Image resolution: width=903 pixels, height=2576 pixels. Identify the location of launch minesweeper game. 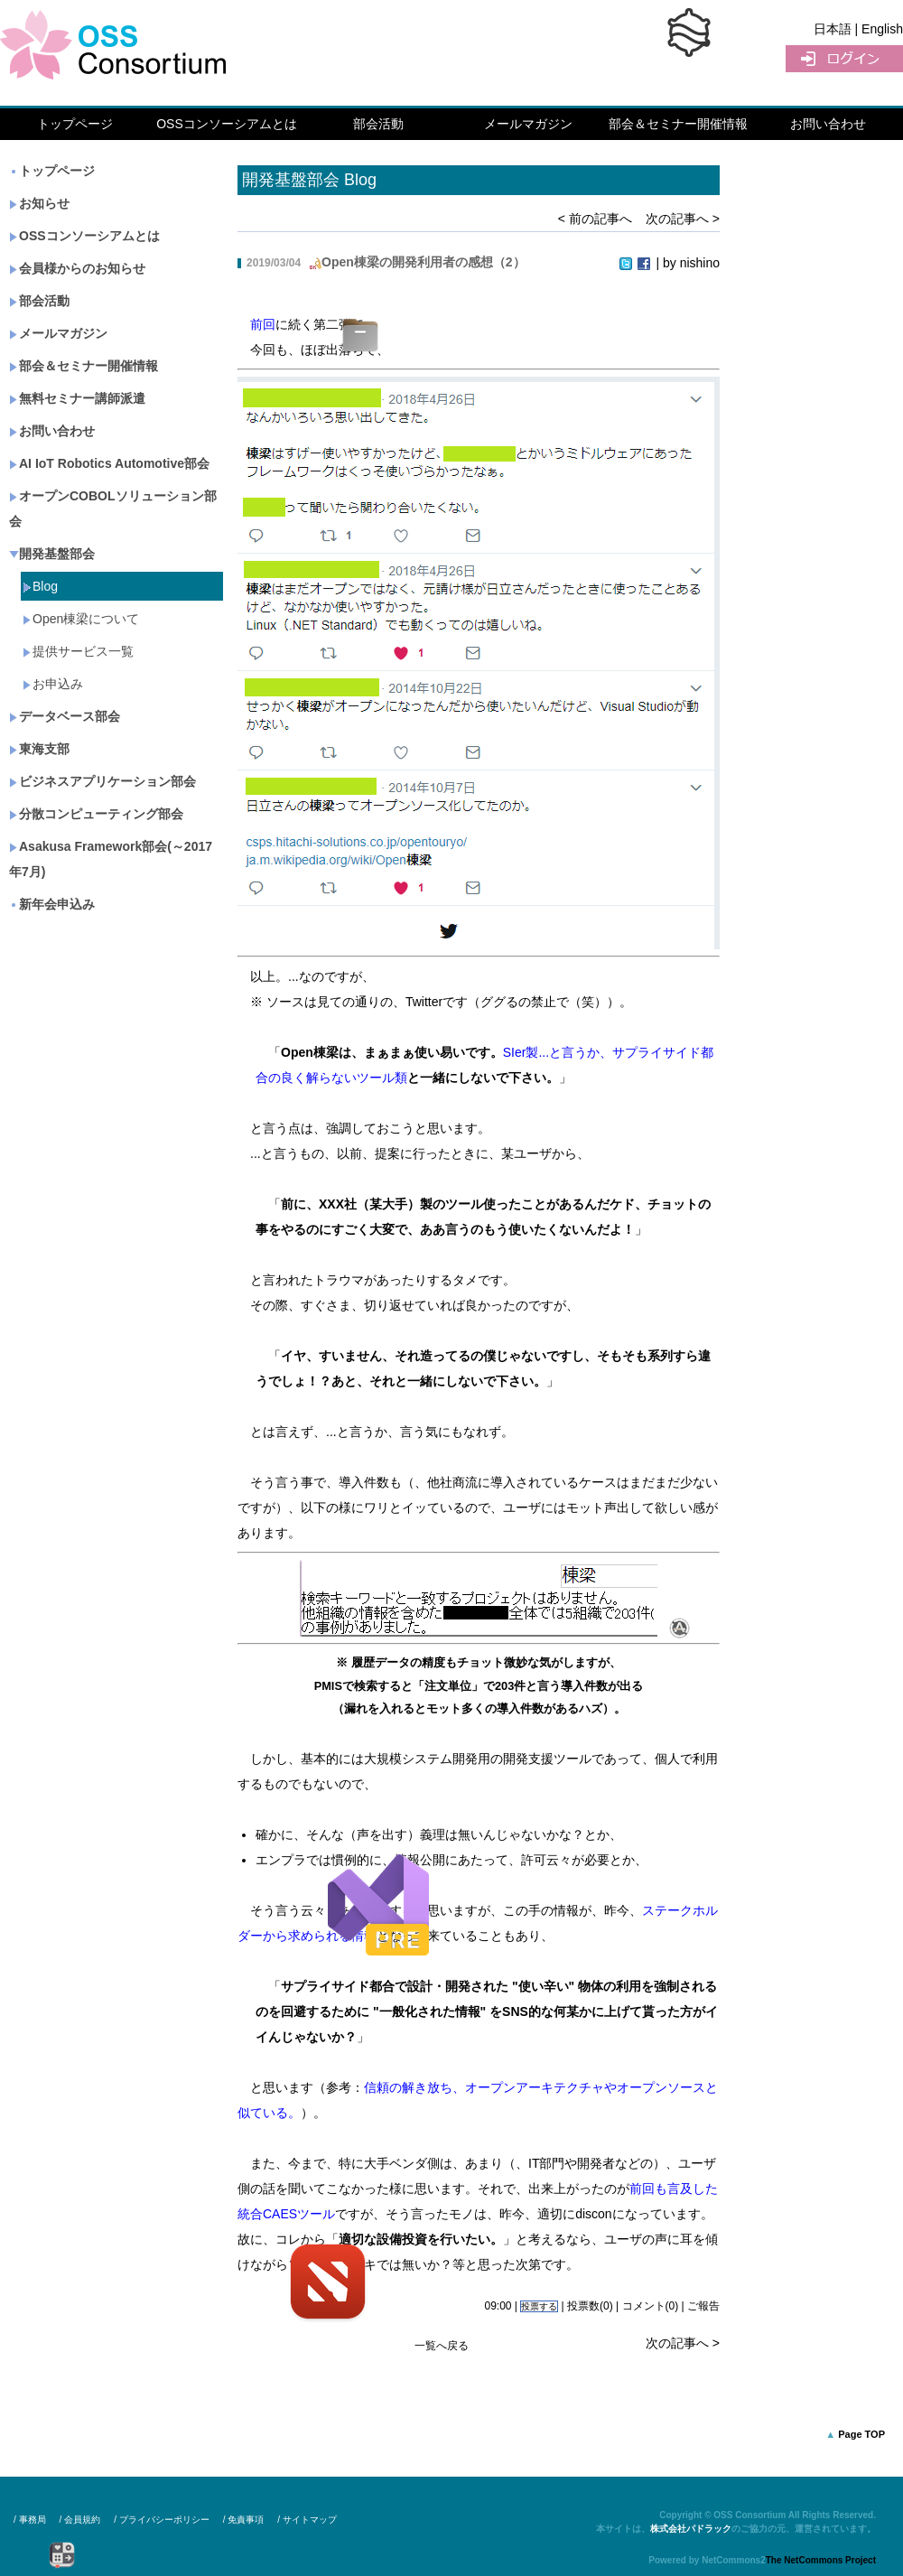
(689, 33).